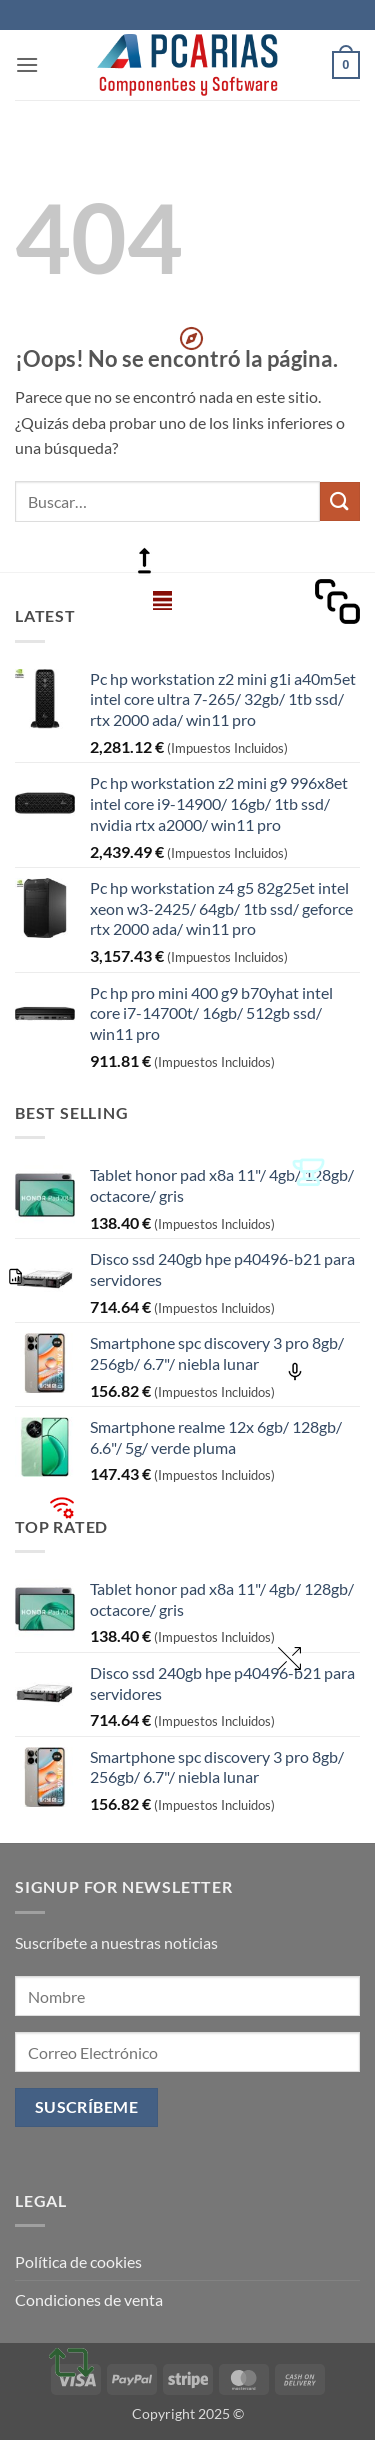 The width and height of the screenshot is (375, 2440). Describe the element at coordinates (162, 600) in the screenshot. I see `adjust line or stroke thickness` at that location.